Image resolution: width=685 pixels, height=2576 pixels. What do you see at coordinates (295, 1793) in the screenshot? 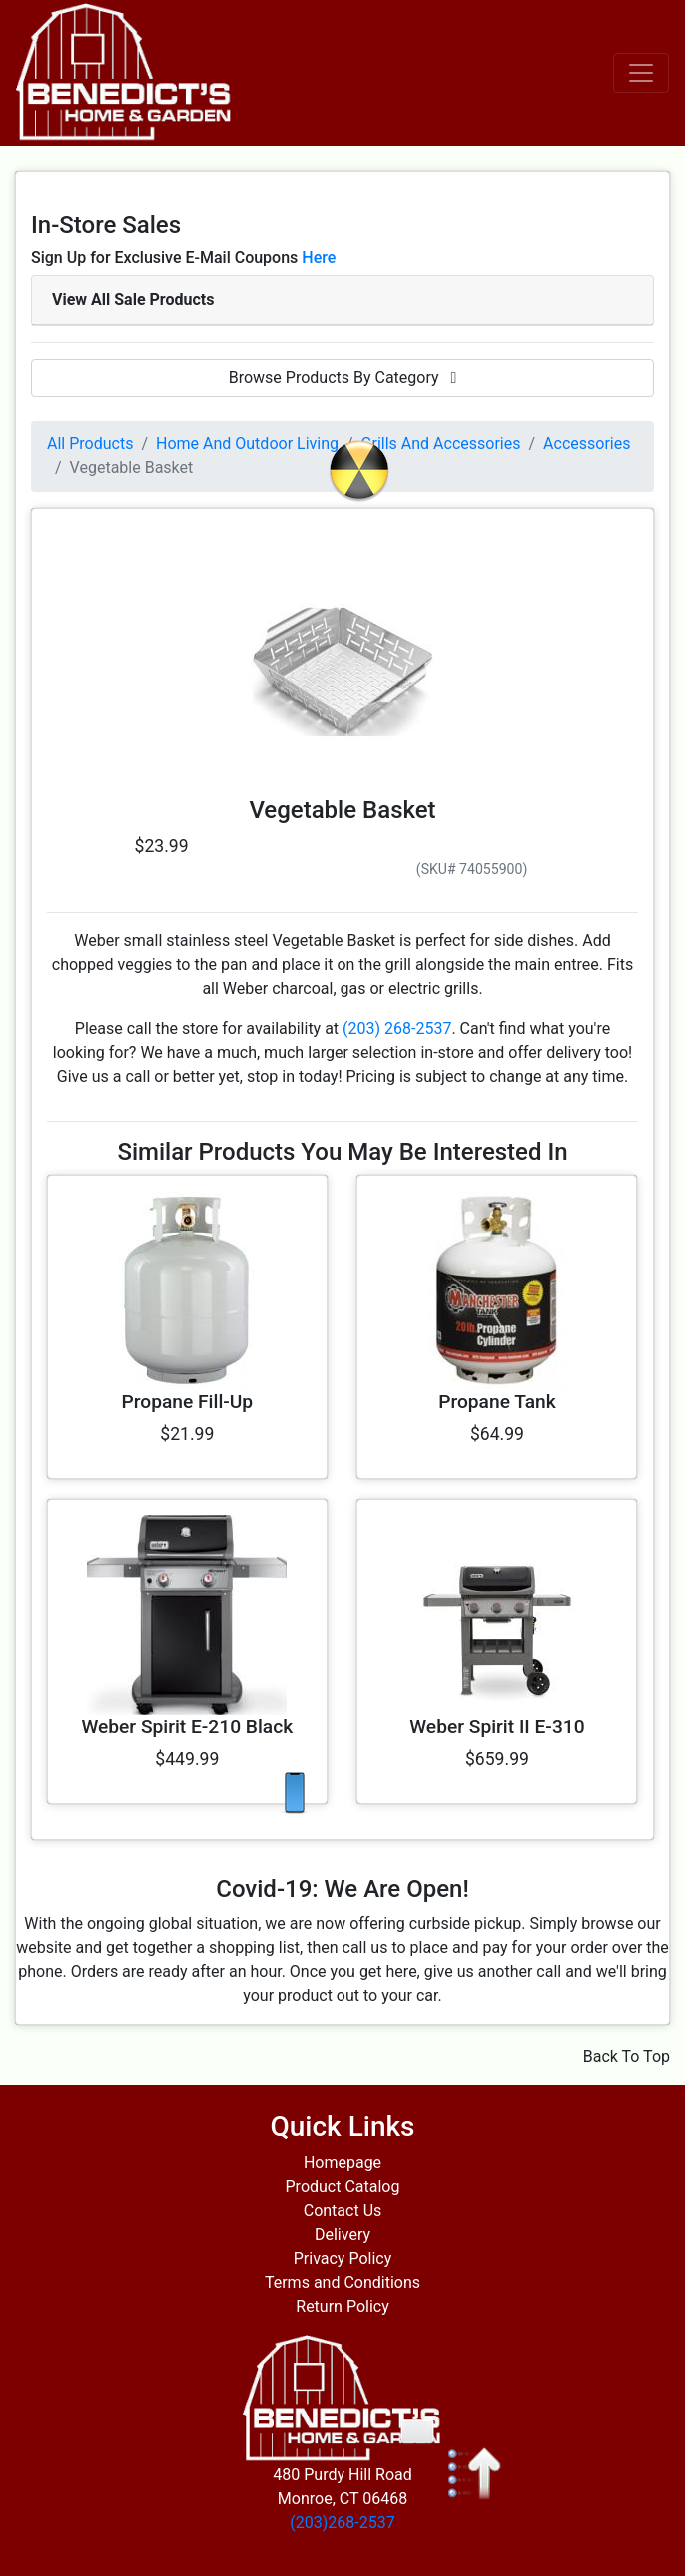
I see `connect to or manage your iPhone` at bounding box center [295, 1793].